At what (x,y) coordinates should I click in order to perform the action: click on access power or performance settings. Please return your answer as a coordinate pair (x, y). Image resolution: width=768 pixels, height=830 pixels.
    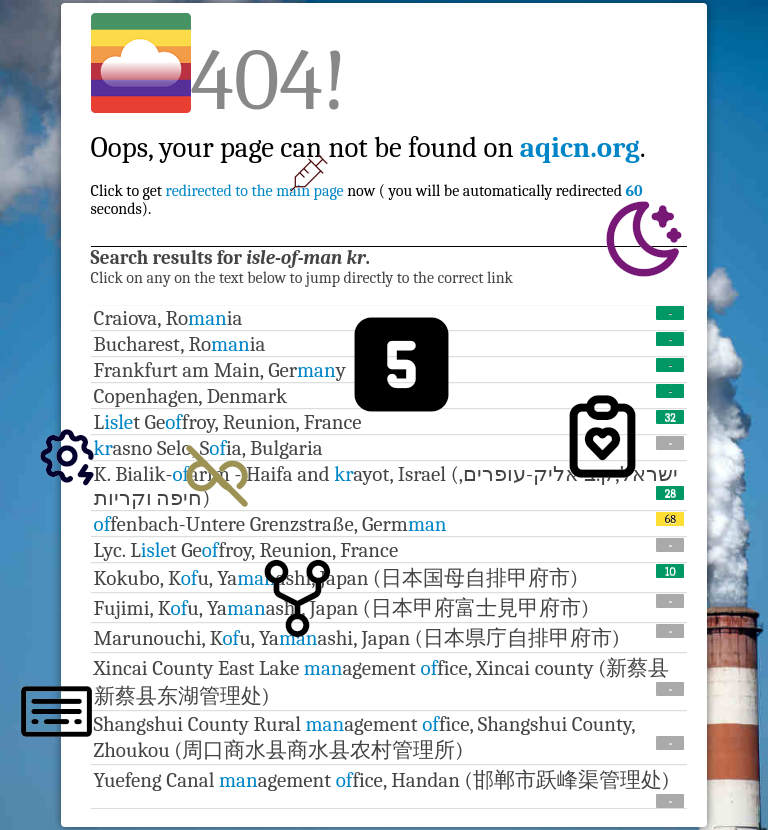
    Looking at the image, I should click on (67, 456).